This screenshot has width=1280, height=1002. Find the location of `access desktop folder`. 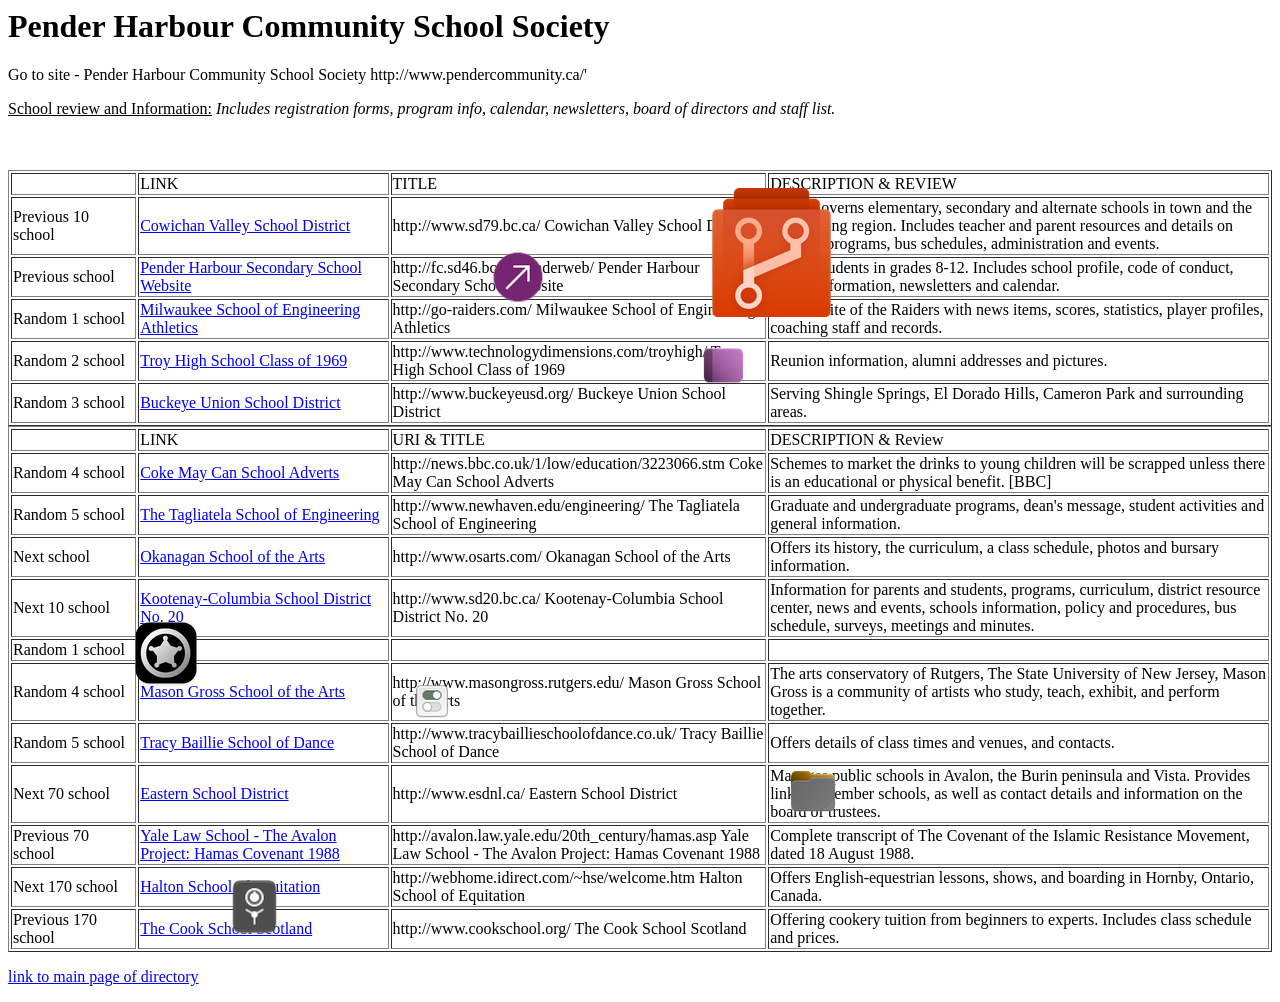

access desktop folder is located at coordinates (723, 364).